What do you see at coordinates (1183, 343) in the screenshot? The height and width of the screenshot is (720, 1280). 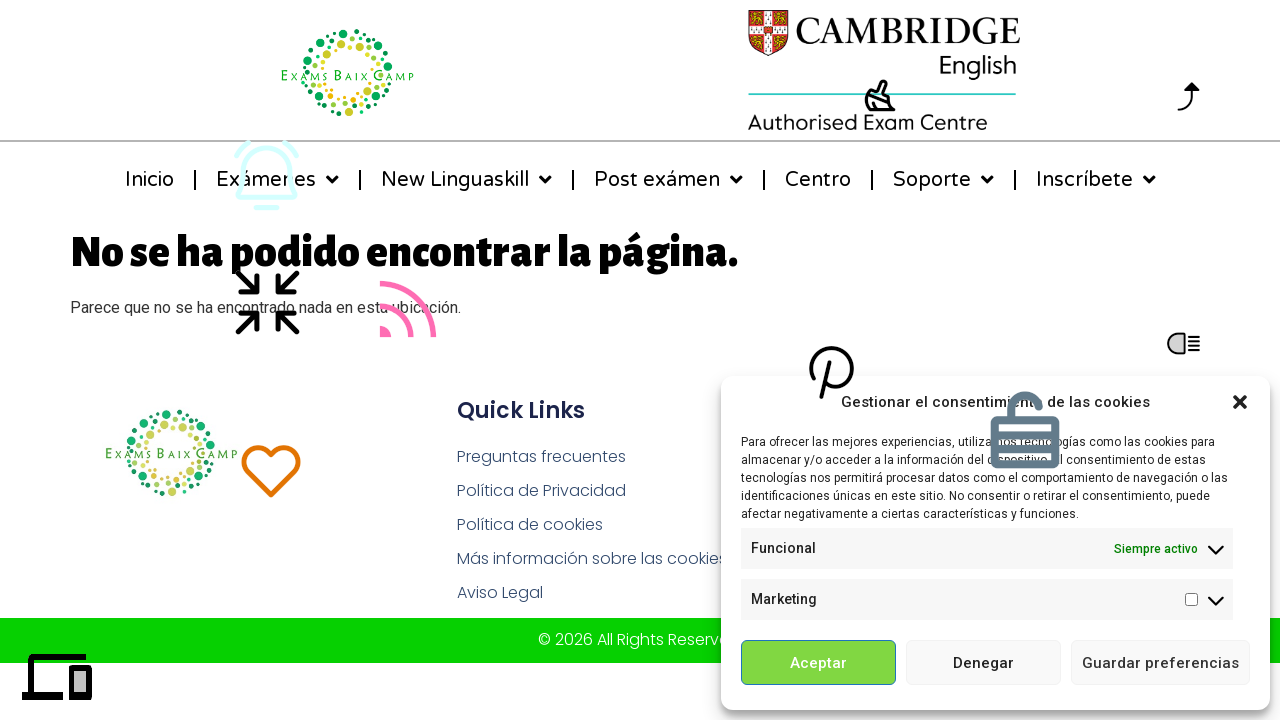 I see `toggle vehicle headlights on/off` at bounding box center [1183, 343].